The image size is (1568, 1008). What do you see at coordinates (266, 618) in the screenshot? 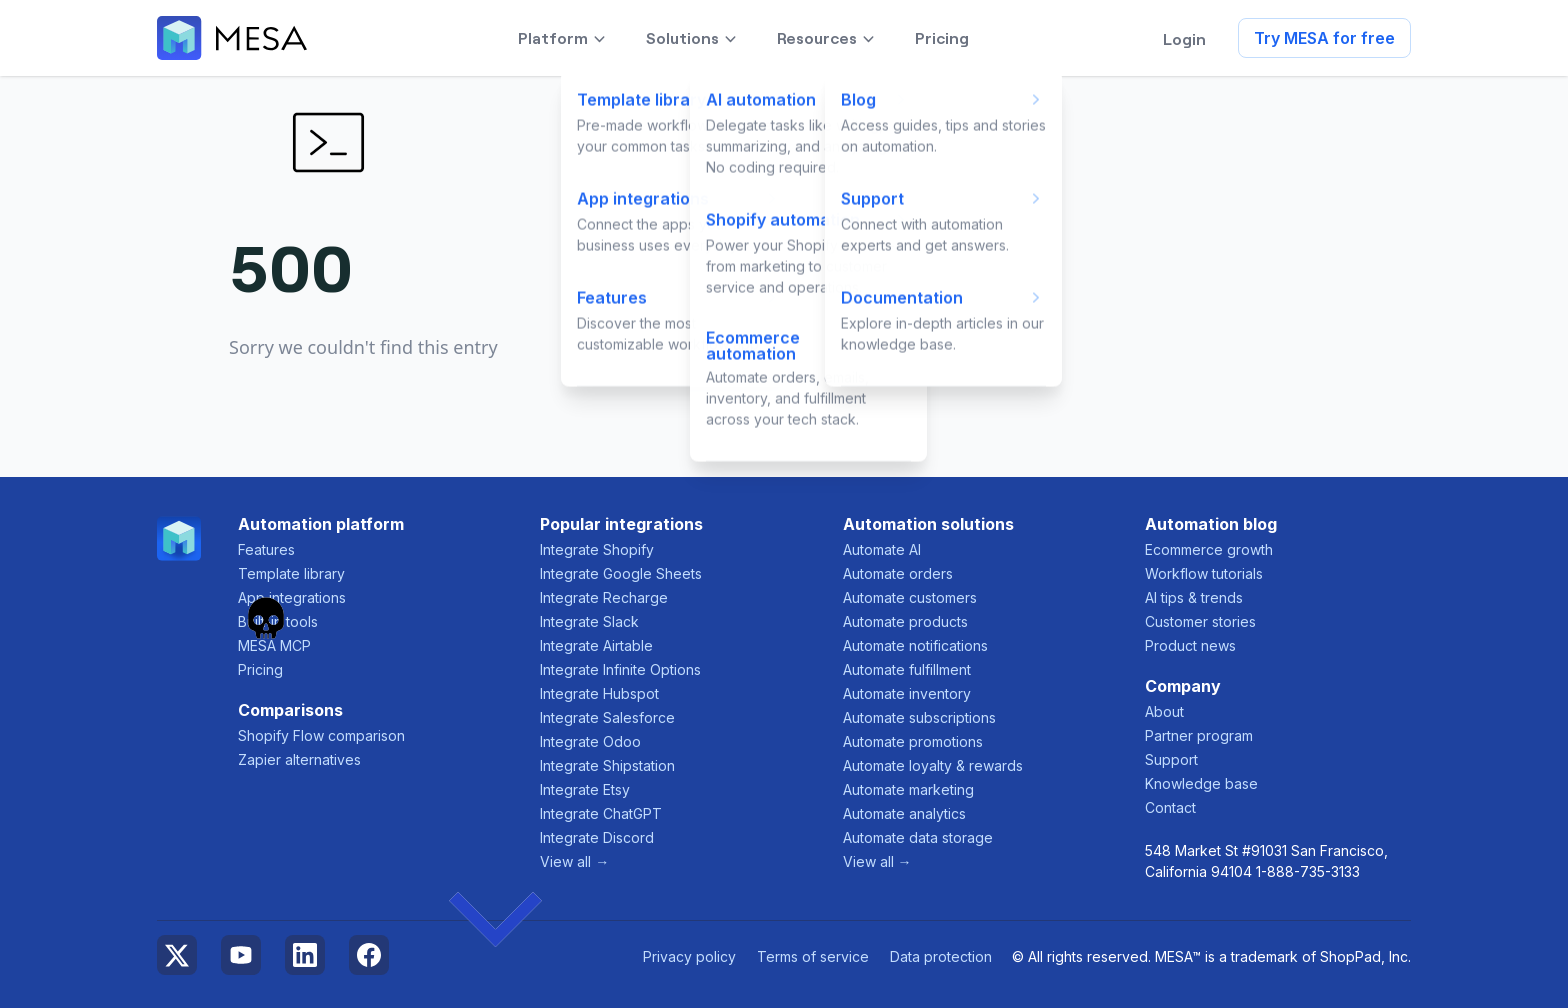
I see `indicates danger or hazardous content` at bounding box center [266, 618].